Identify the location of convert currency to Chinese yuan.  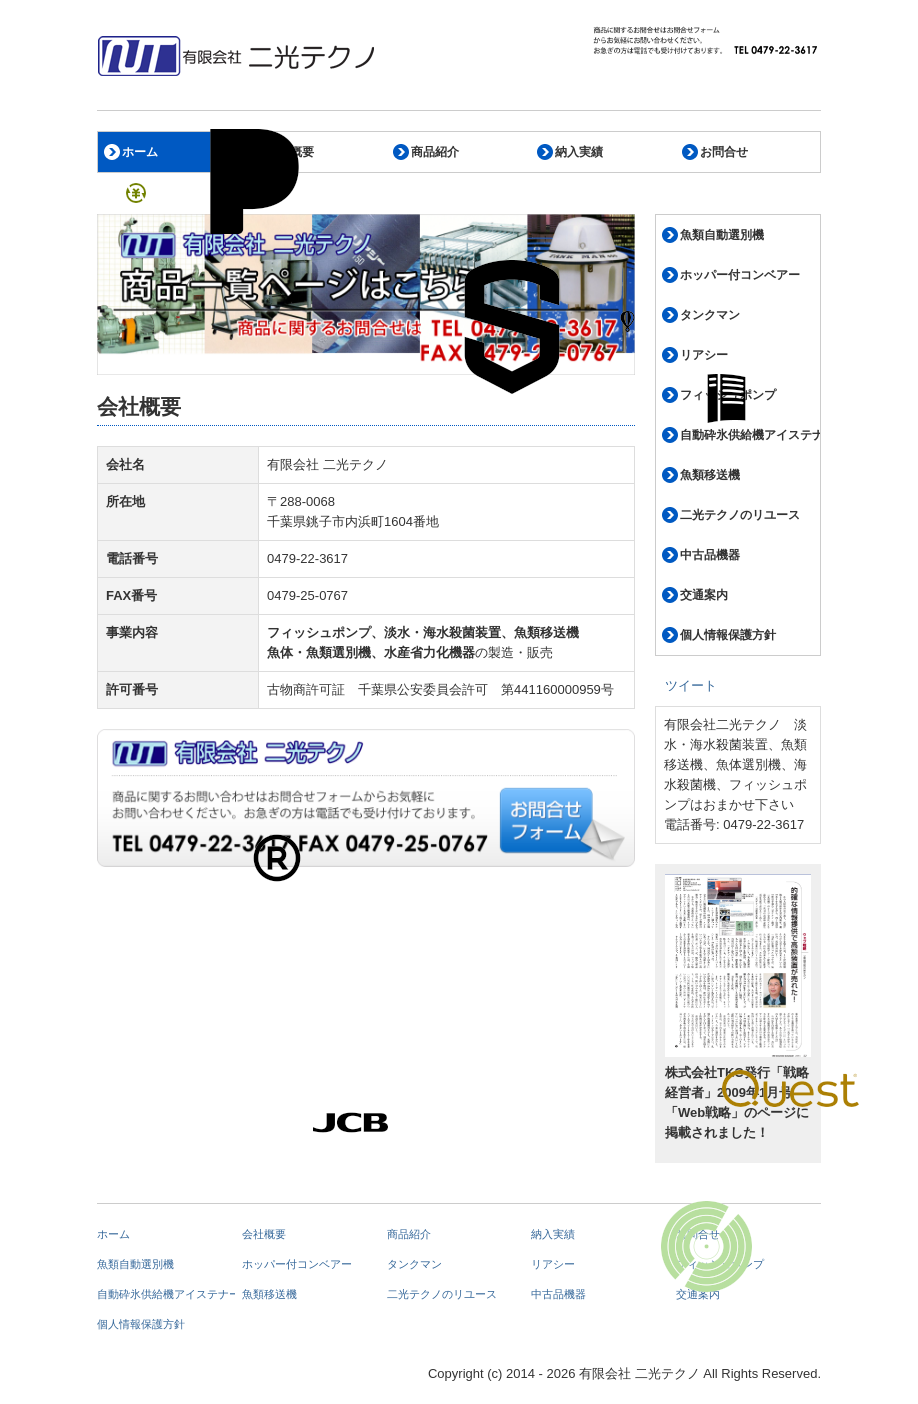
(136, 193).